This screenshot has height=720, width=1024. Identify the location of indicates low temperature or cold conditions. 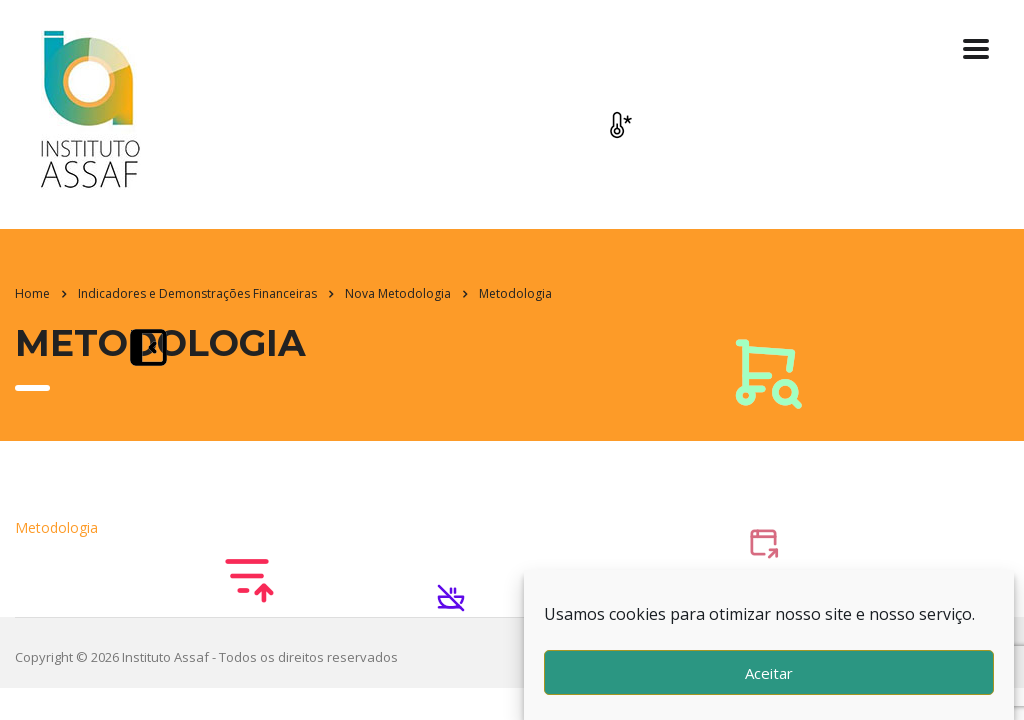
(618, 125).